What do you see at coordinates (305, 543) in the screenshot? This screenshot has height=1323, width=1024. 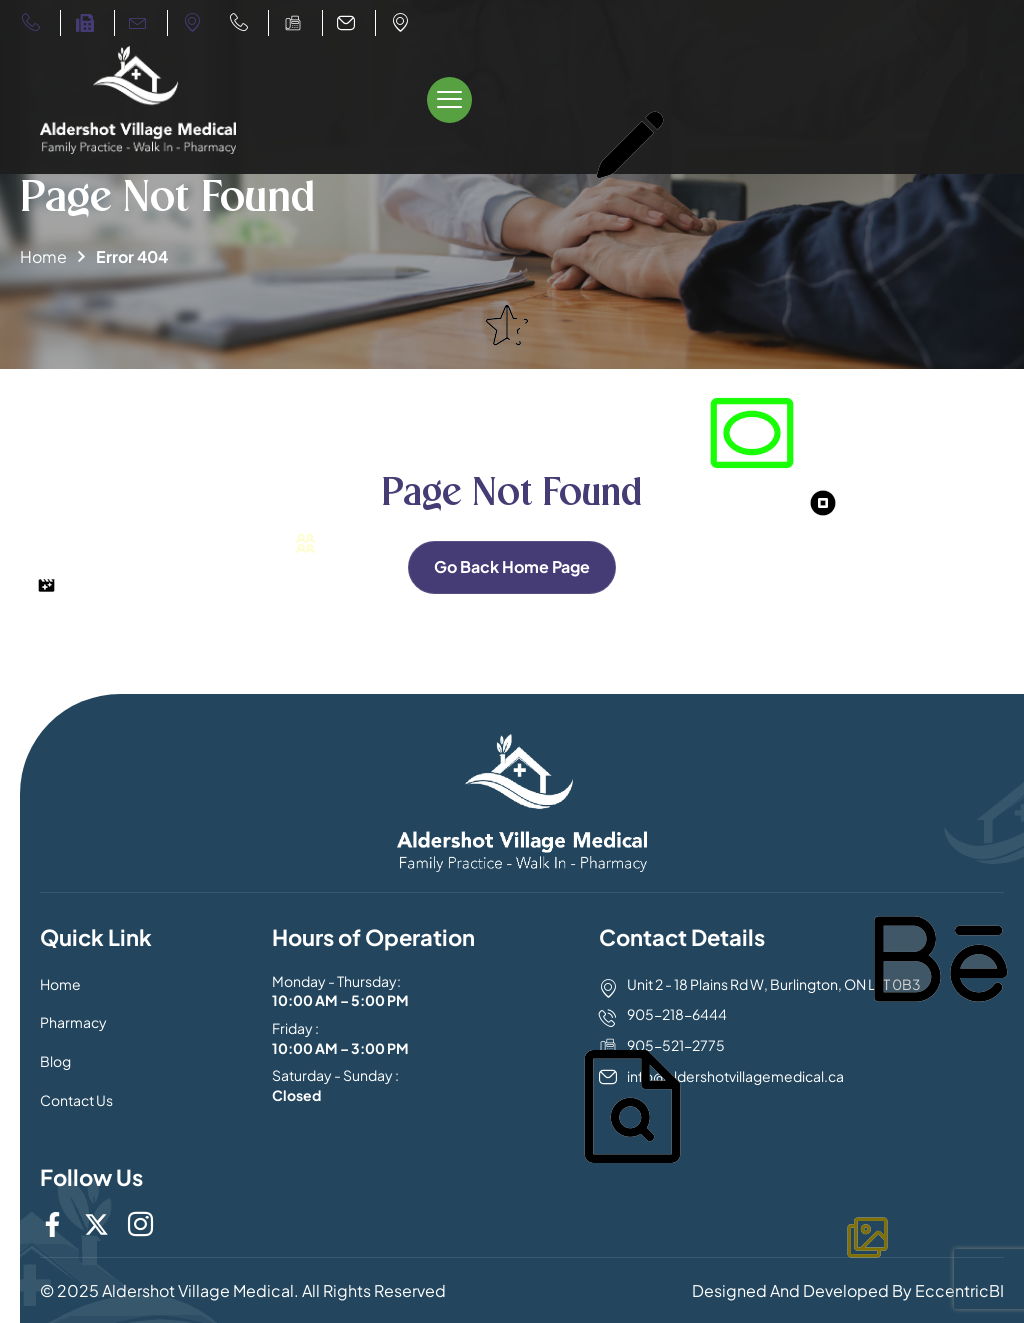 I see `view all team members` at bounding box center [305, 543].